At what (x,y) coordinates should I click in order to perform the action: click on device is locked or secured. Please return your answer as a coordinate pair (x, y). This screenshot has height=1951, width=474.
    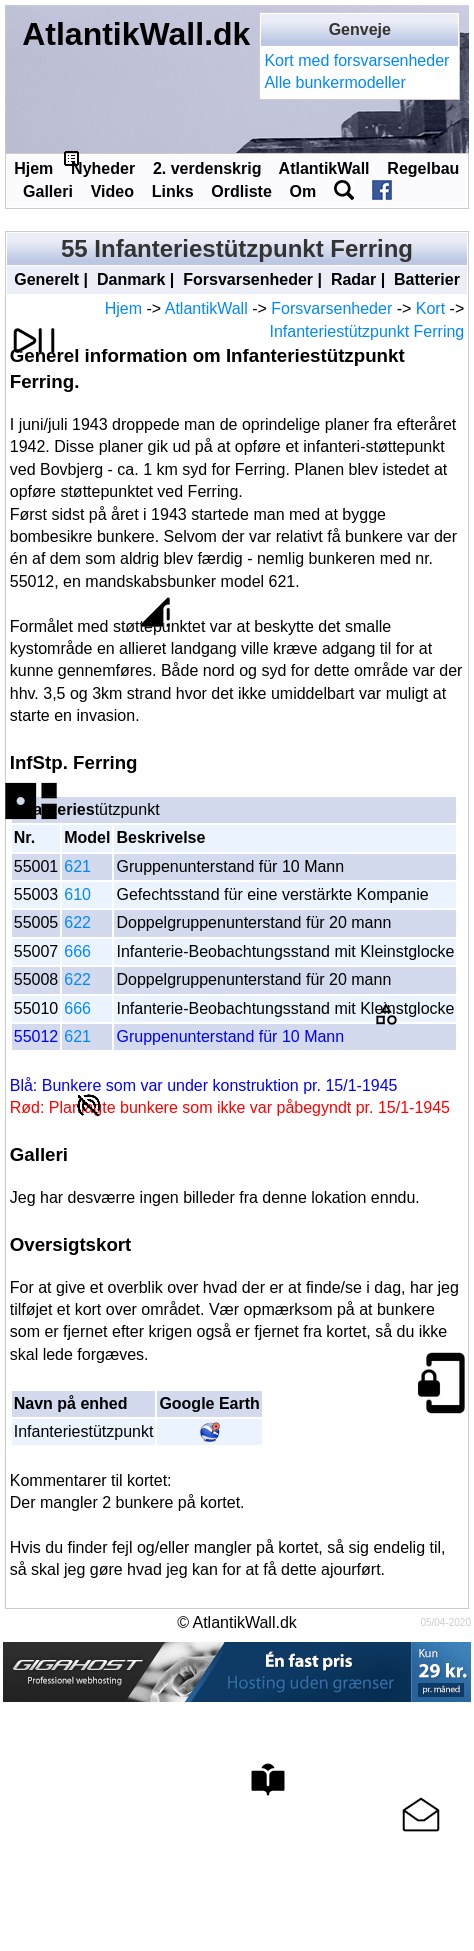
    Looking at the image, I should click on (440, 1383).